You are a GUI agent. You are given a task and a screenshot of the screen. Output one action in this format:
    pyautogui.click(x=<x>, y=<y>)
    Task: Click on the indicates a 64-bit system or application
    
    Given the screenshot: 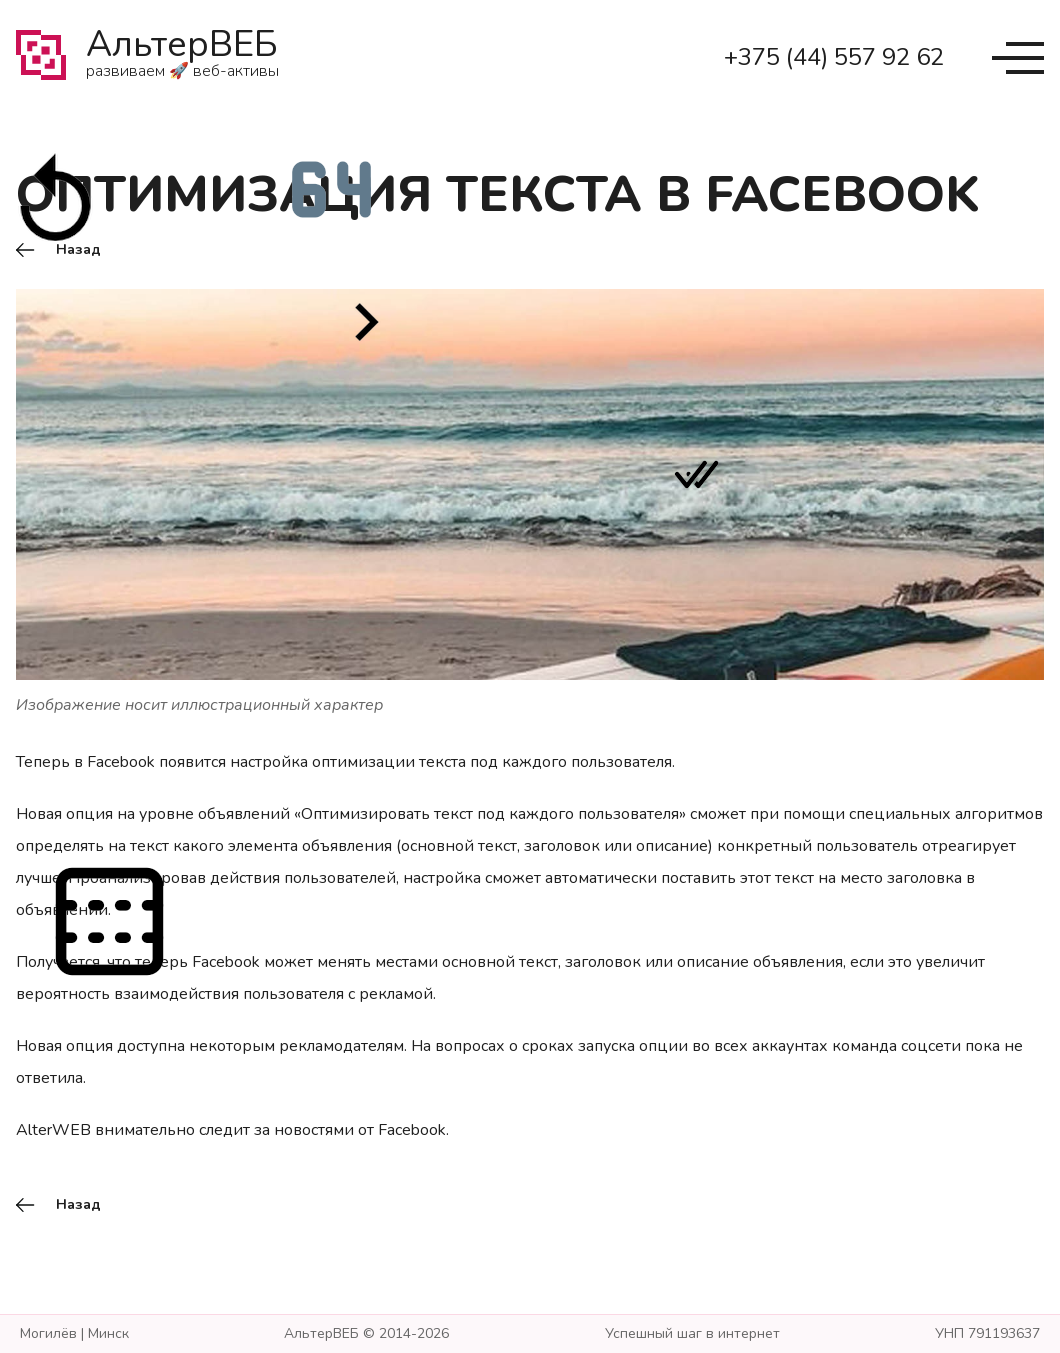 What is the action you would take?
    pyautogui.click(x=331, y=189)
    